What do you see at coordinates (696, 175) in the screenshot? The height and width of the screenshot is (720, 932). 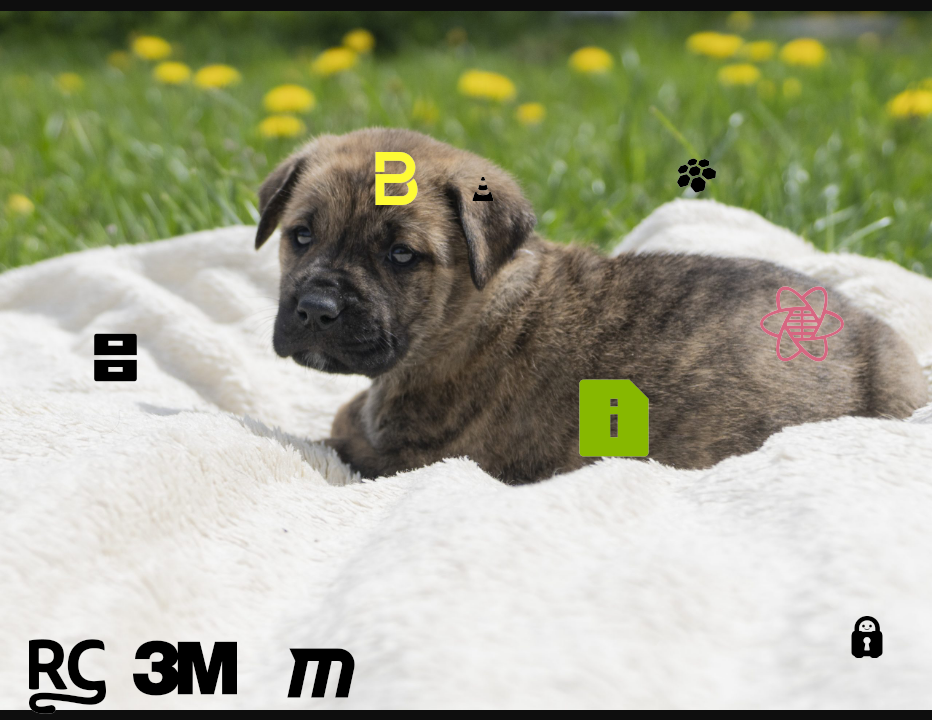 I see `H3 geospatial indexing system logo` at bounding box center [696, 175].